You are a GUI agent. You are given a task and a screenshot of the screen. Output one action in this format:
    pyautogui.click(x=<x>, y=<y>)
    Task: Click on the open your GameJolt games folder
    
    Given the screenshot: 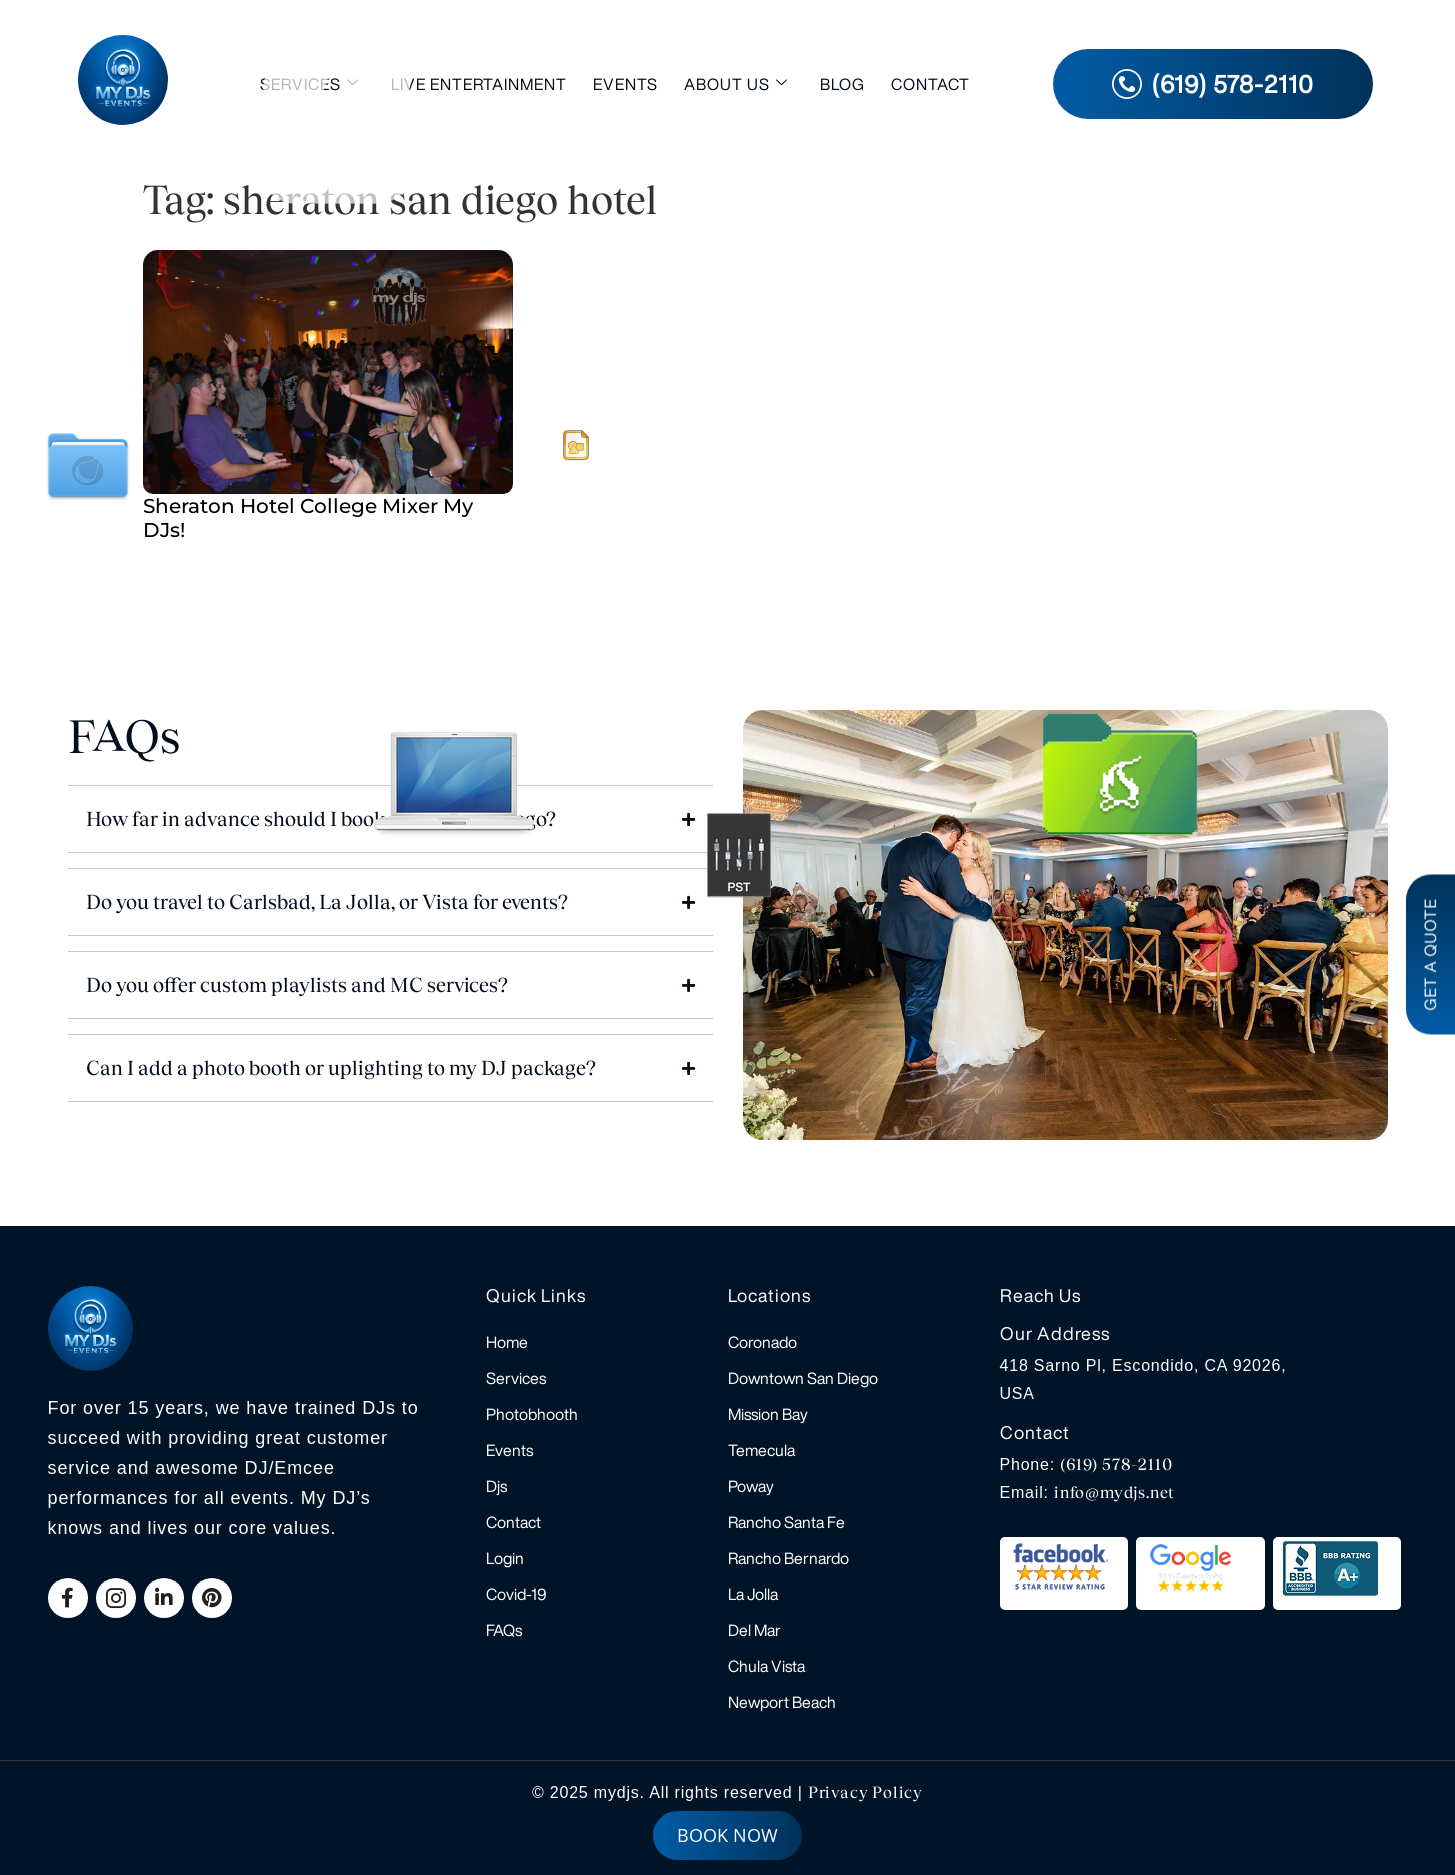 What is the action you would take?
    pyautogui.click(x=1120, y=778)
    